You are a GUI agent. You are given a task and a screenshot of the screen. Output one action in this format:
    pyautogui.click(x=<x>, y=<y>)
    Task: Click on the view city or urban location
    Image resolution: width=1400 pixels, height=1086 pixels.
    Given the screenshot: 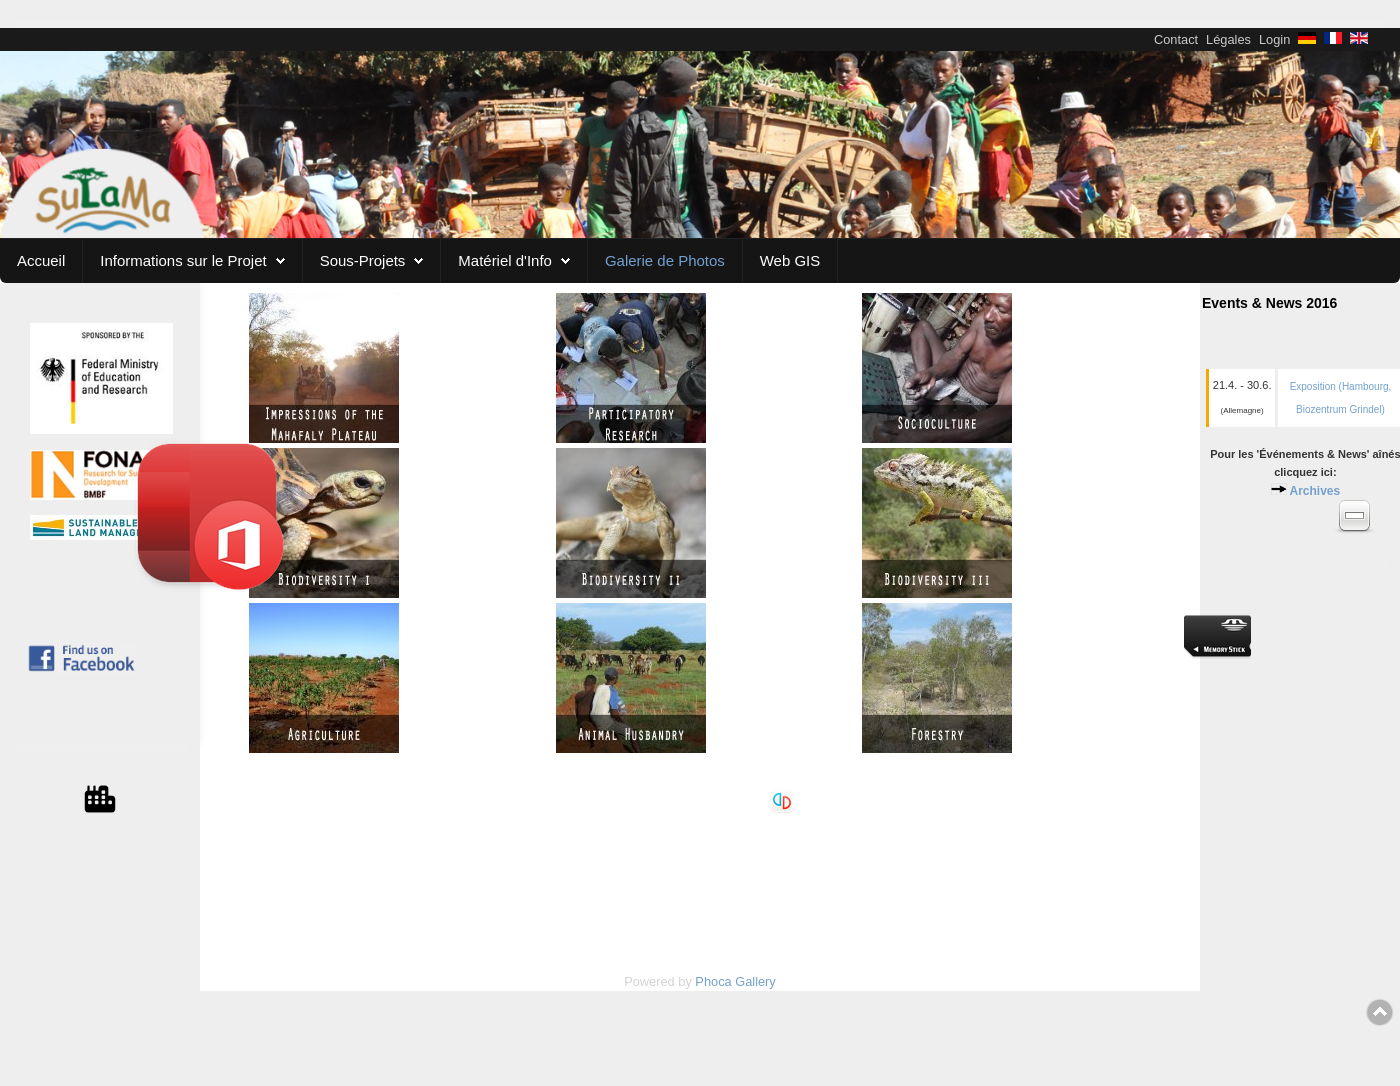 What is the action you would take?
    pyautogui.click(x=100, y=799)
    